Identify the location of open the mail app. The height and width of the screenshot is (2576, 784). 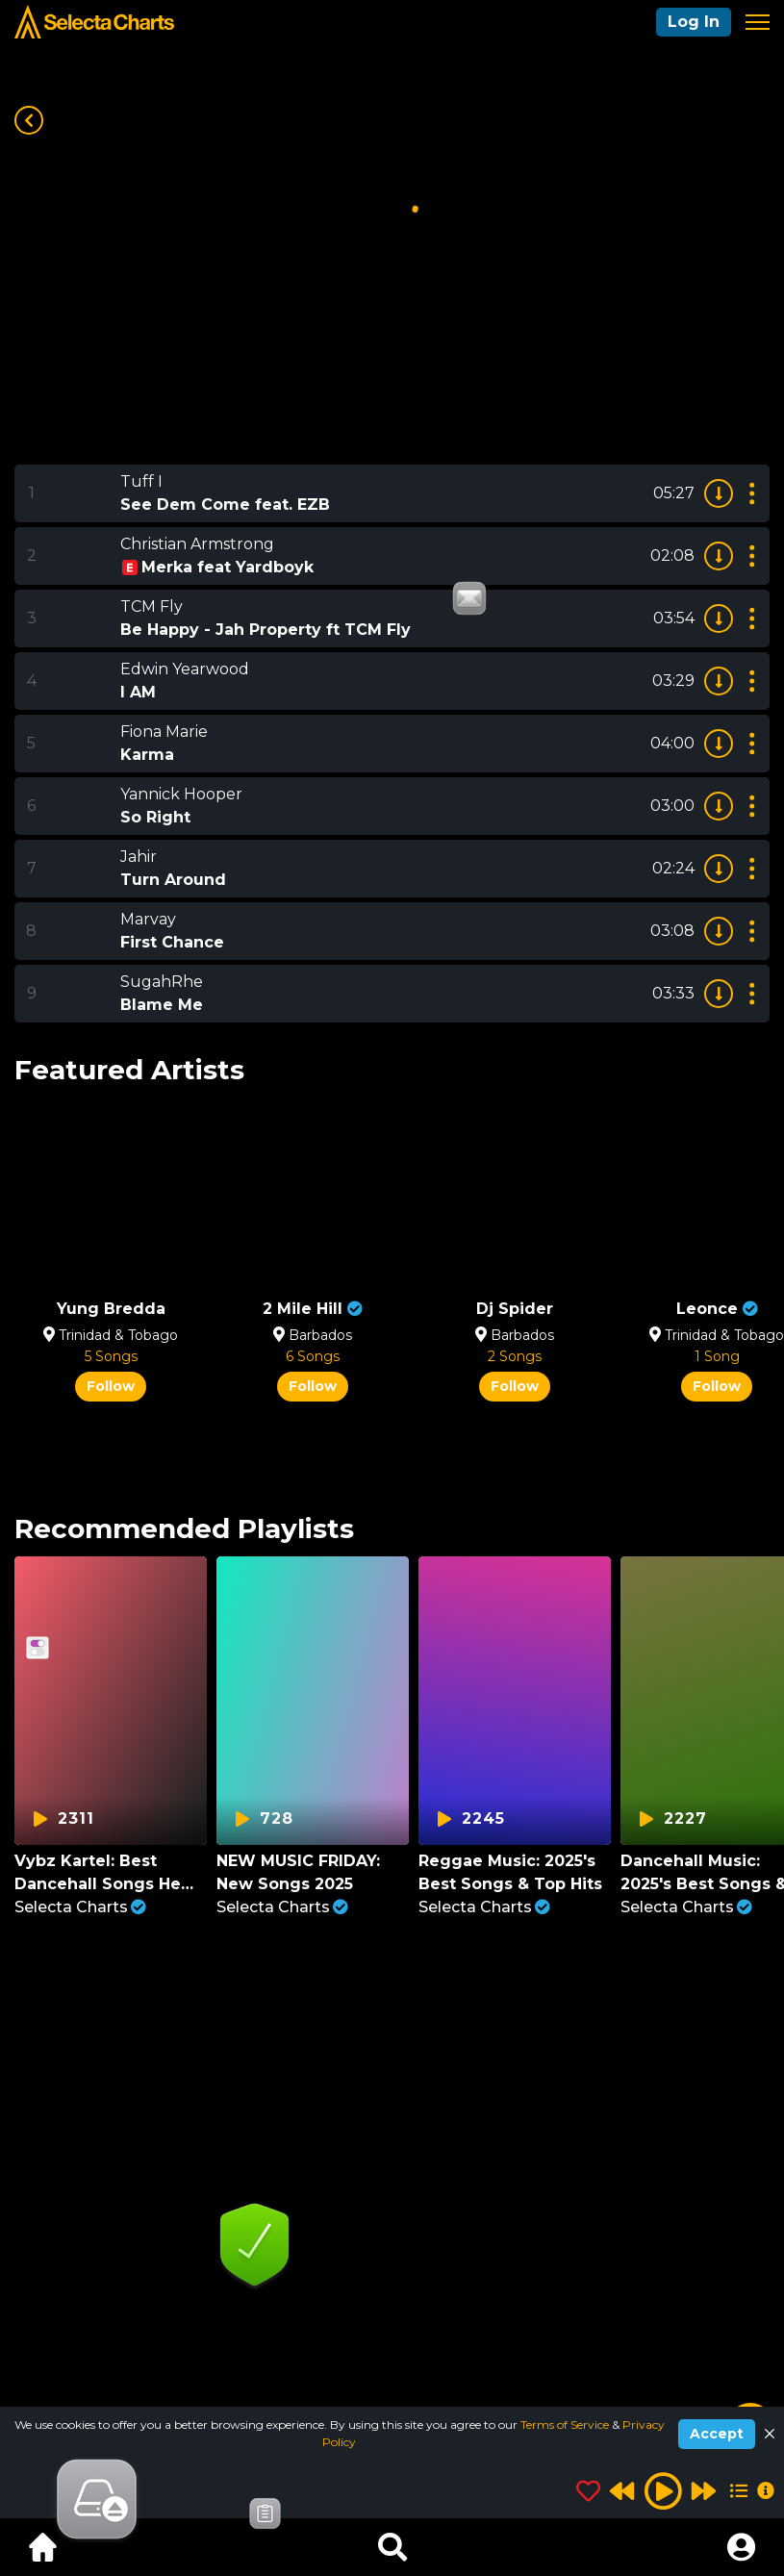
(469, 598).